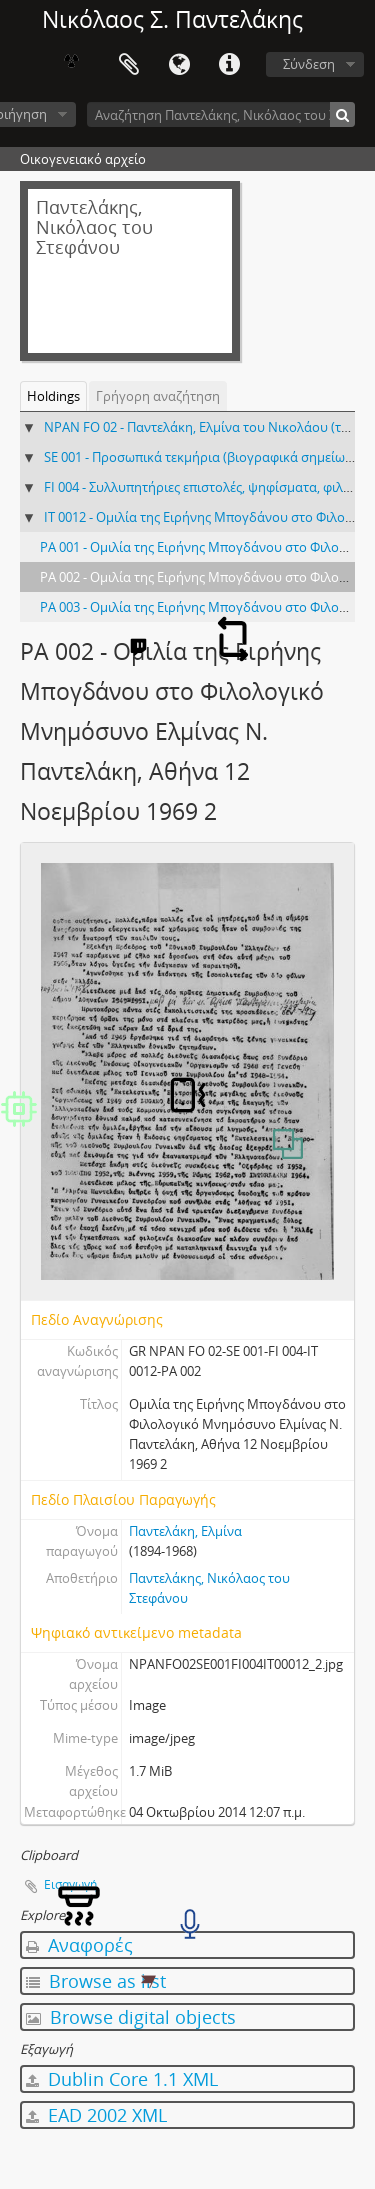 Image resolution: width=375 pixels, height=2189 pixels. What do you see at coordinates (233, 639) in the screenshot?
I see `rotate your device orientation` at bounding box center [233, 639].